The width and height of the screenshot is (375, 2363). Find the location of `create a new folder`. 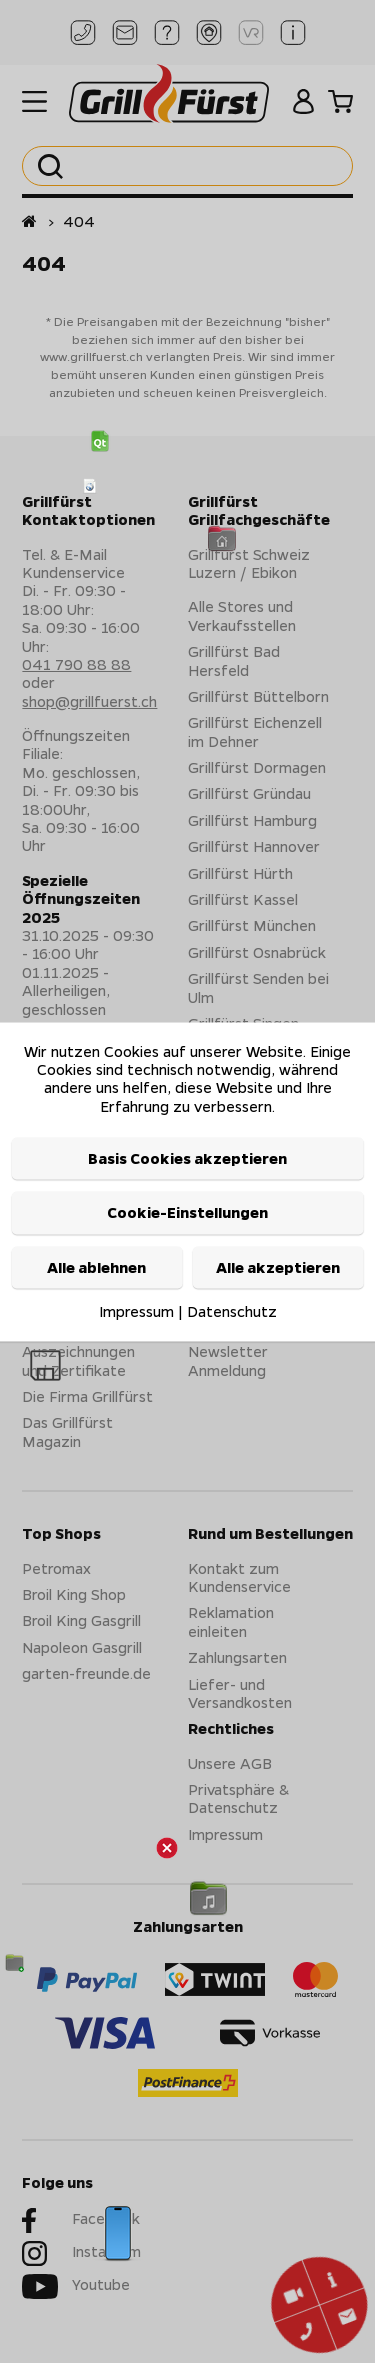

create a new folder is located at coordinates (14, 1962).